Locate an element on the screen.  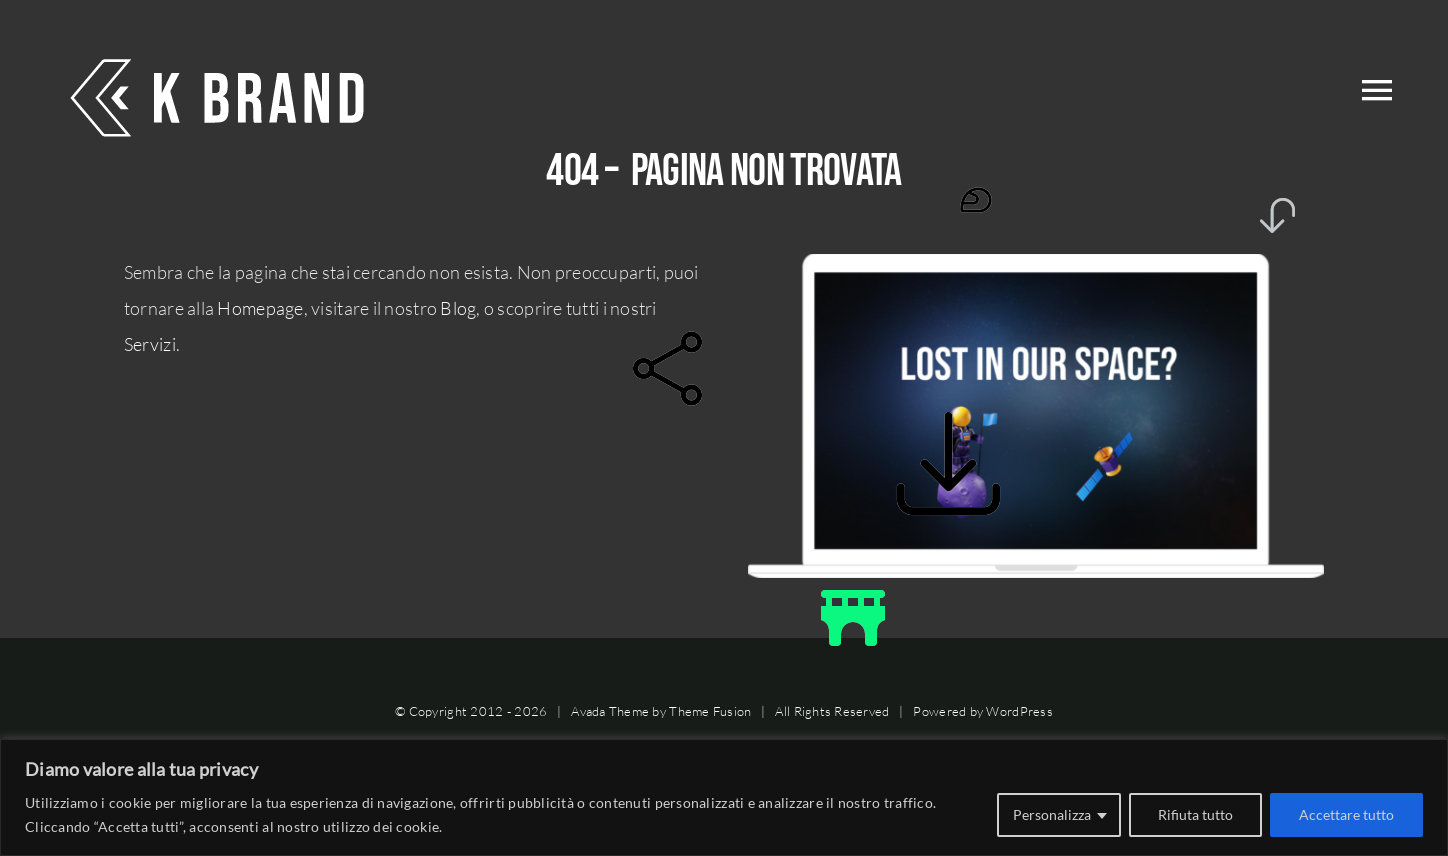
access motorsports or racing content is located at coordinates (976, 200).